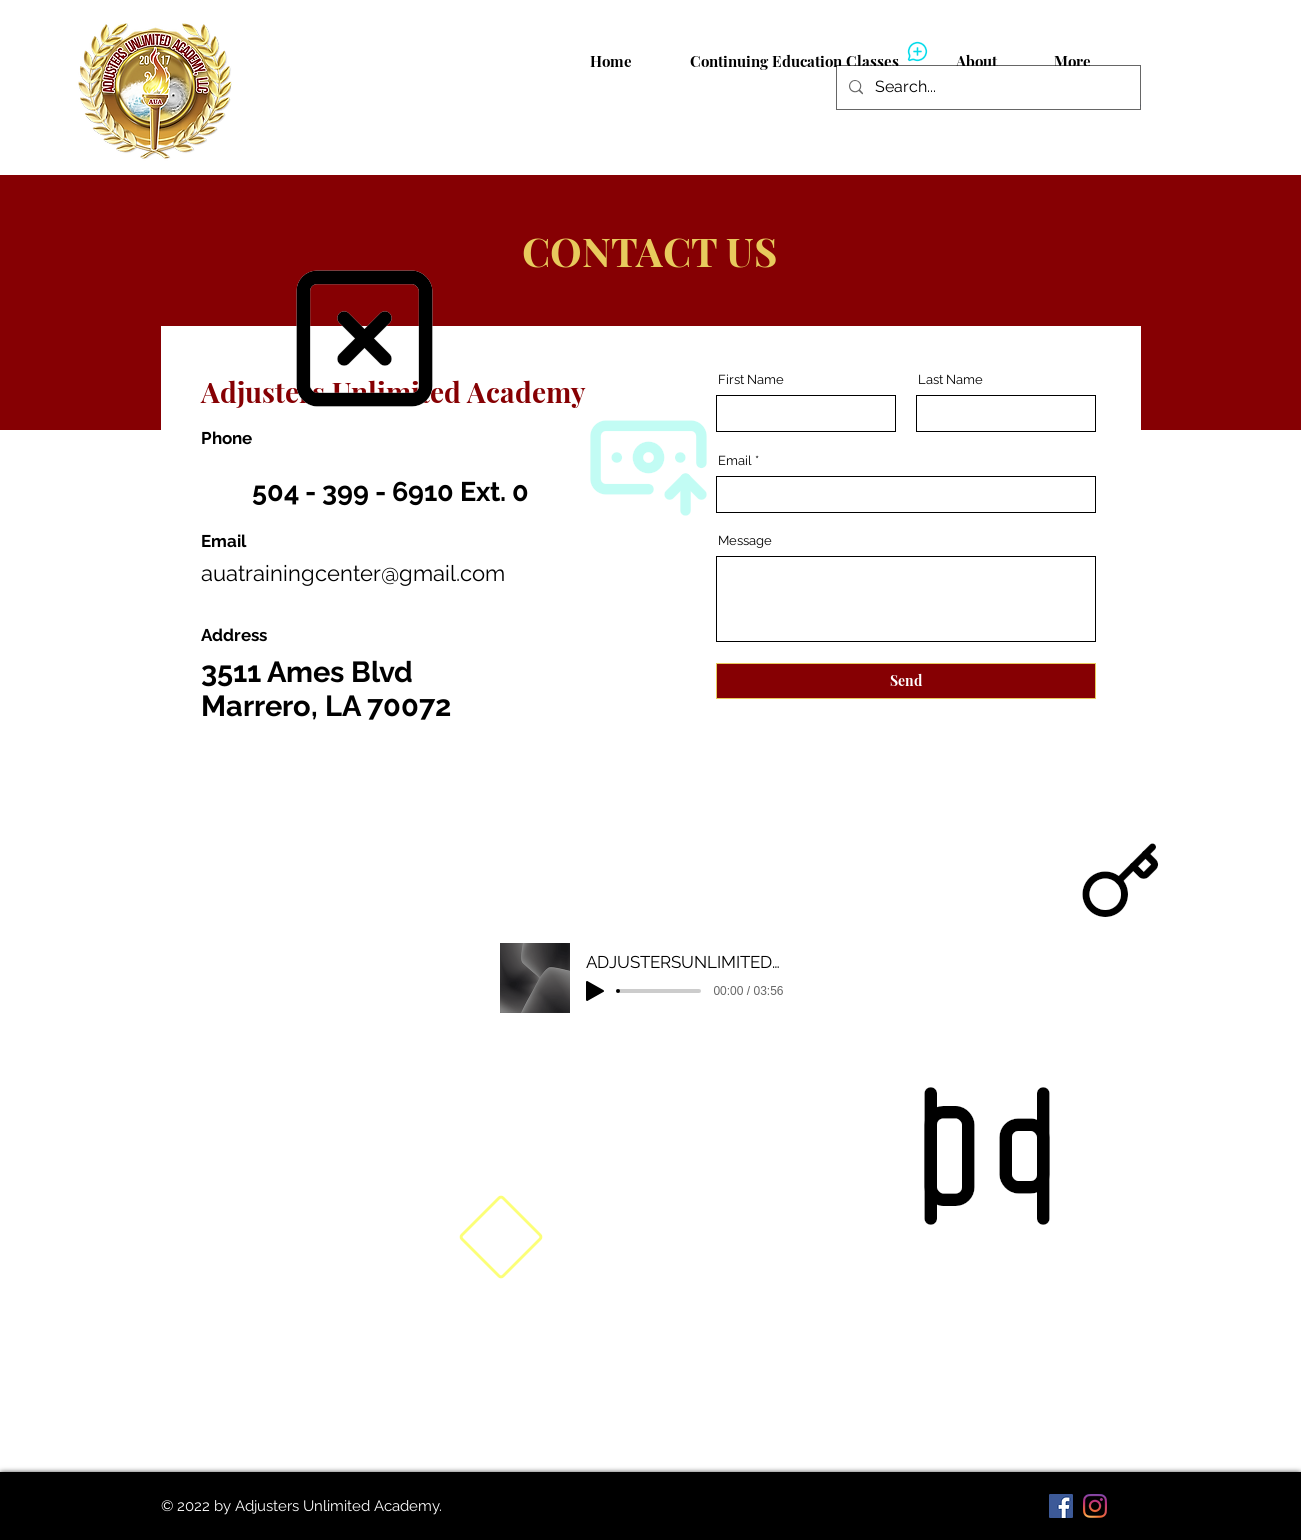 The height and width of the screenshot is (1540, 1301). Describe the element at coordinates (1121, 882) in the screenshot. I see `access security or password settings` at that location.